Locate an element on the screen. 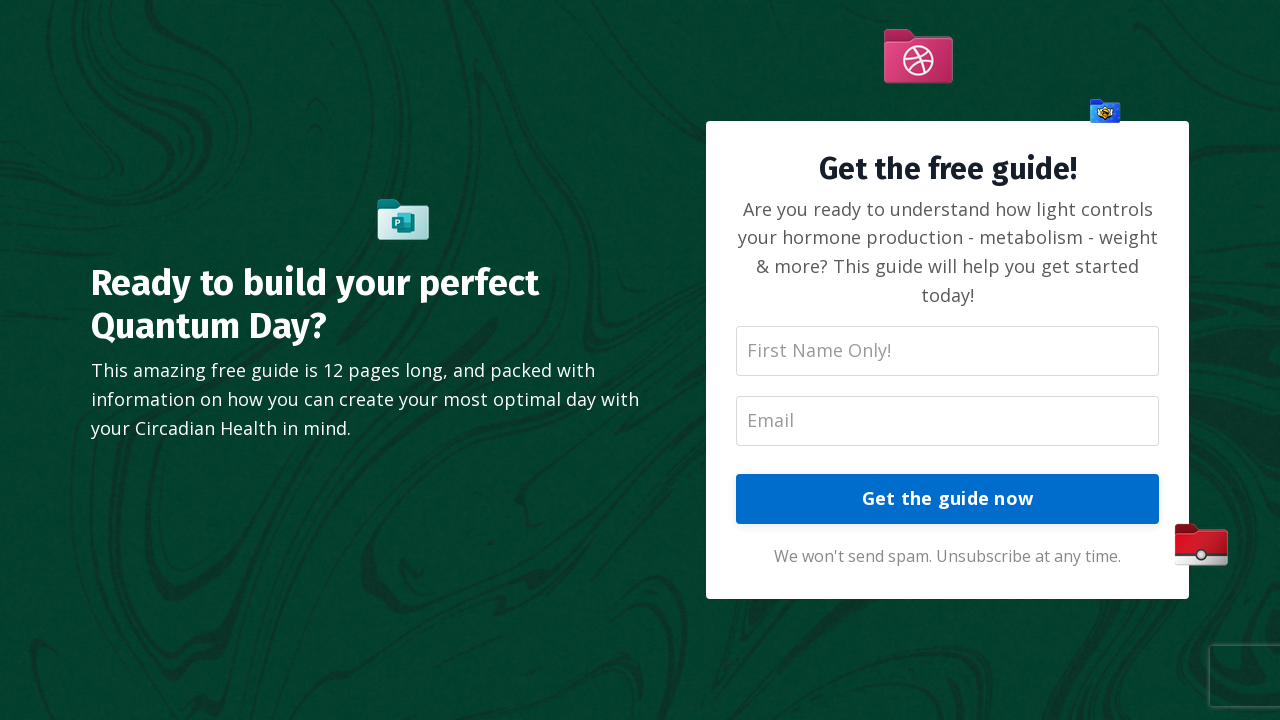  open brawl stars game folder is located at coordinates (1105, 112).